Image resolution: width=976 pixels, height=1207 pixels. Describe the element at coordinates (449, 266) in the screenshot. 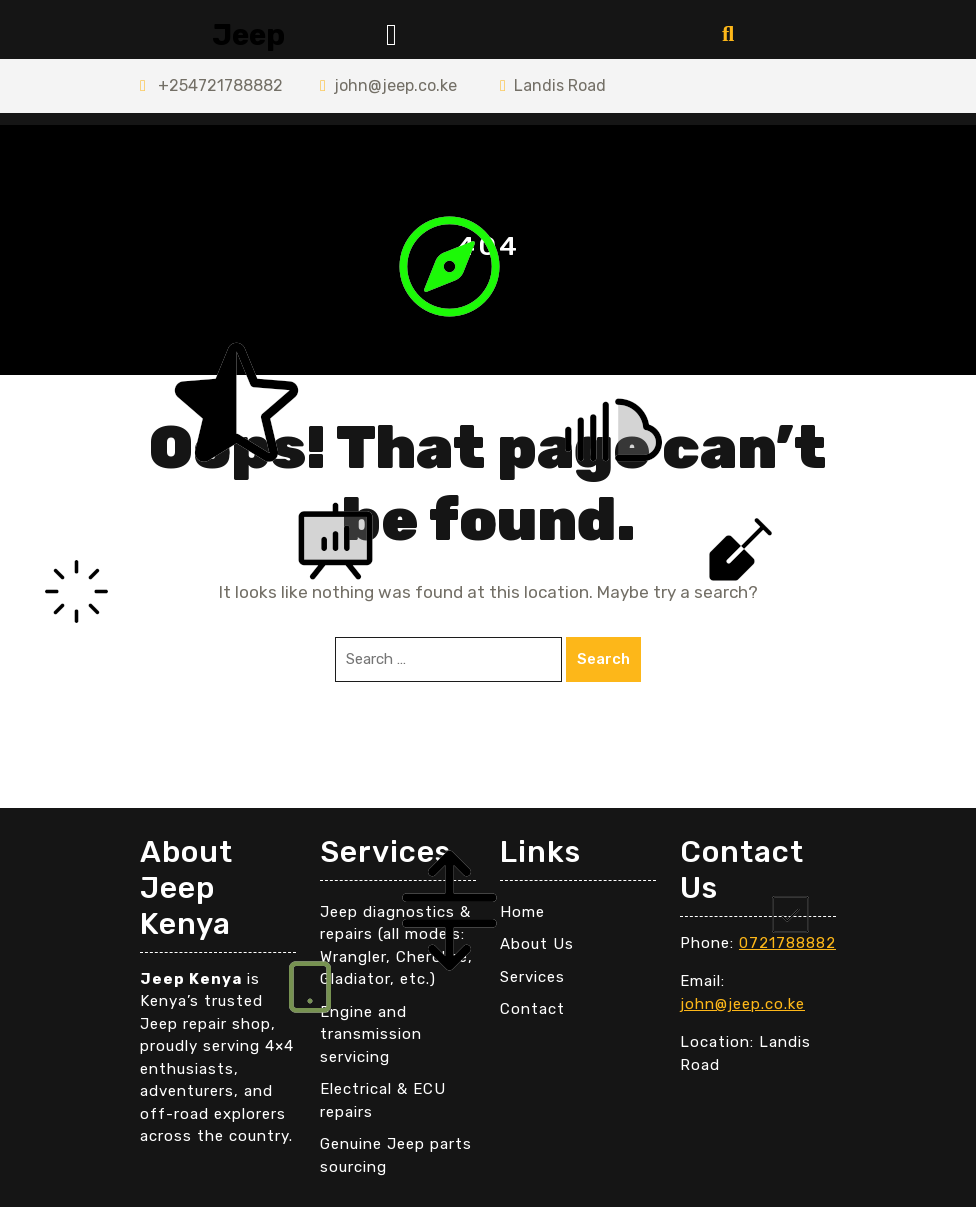

I see `access navigation or direction features` at that location.